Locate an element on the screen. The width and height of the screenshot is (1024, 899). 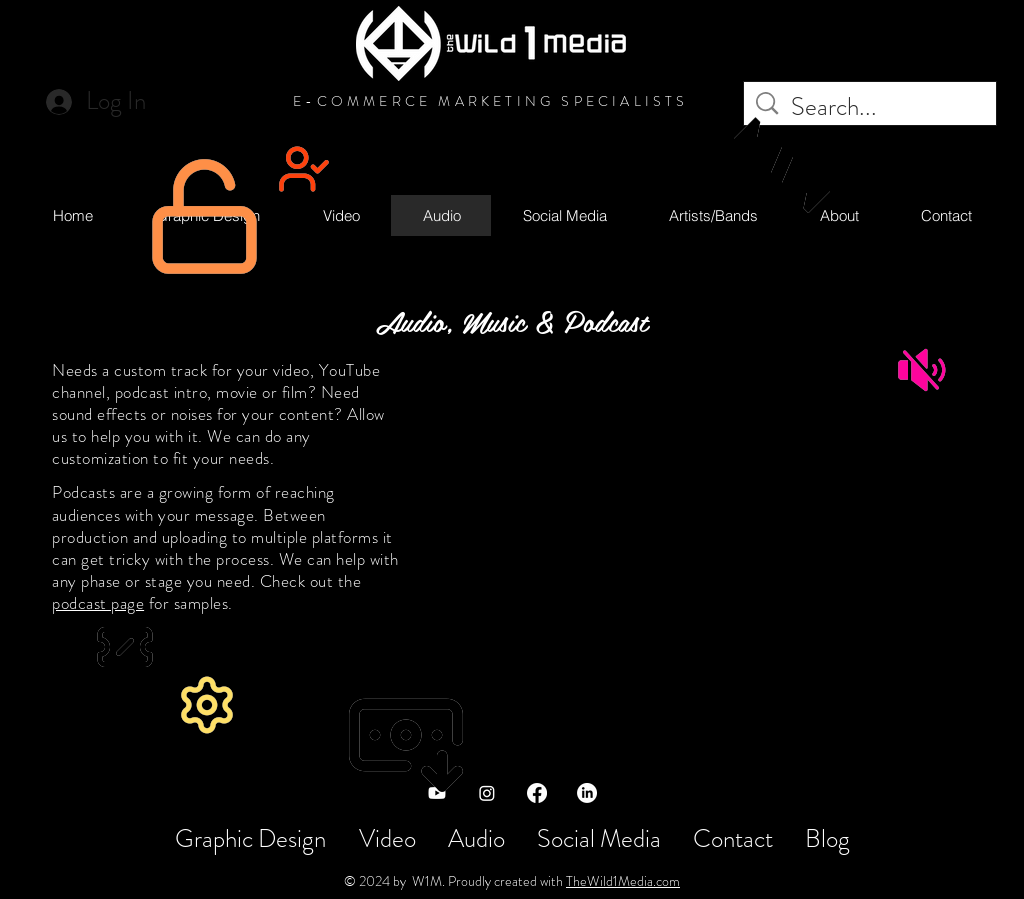
invalid or cancelled ticket is located at coordinates (125, 647).